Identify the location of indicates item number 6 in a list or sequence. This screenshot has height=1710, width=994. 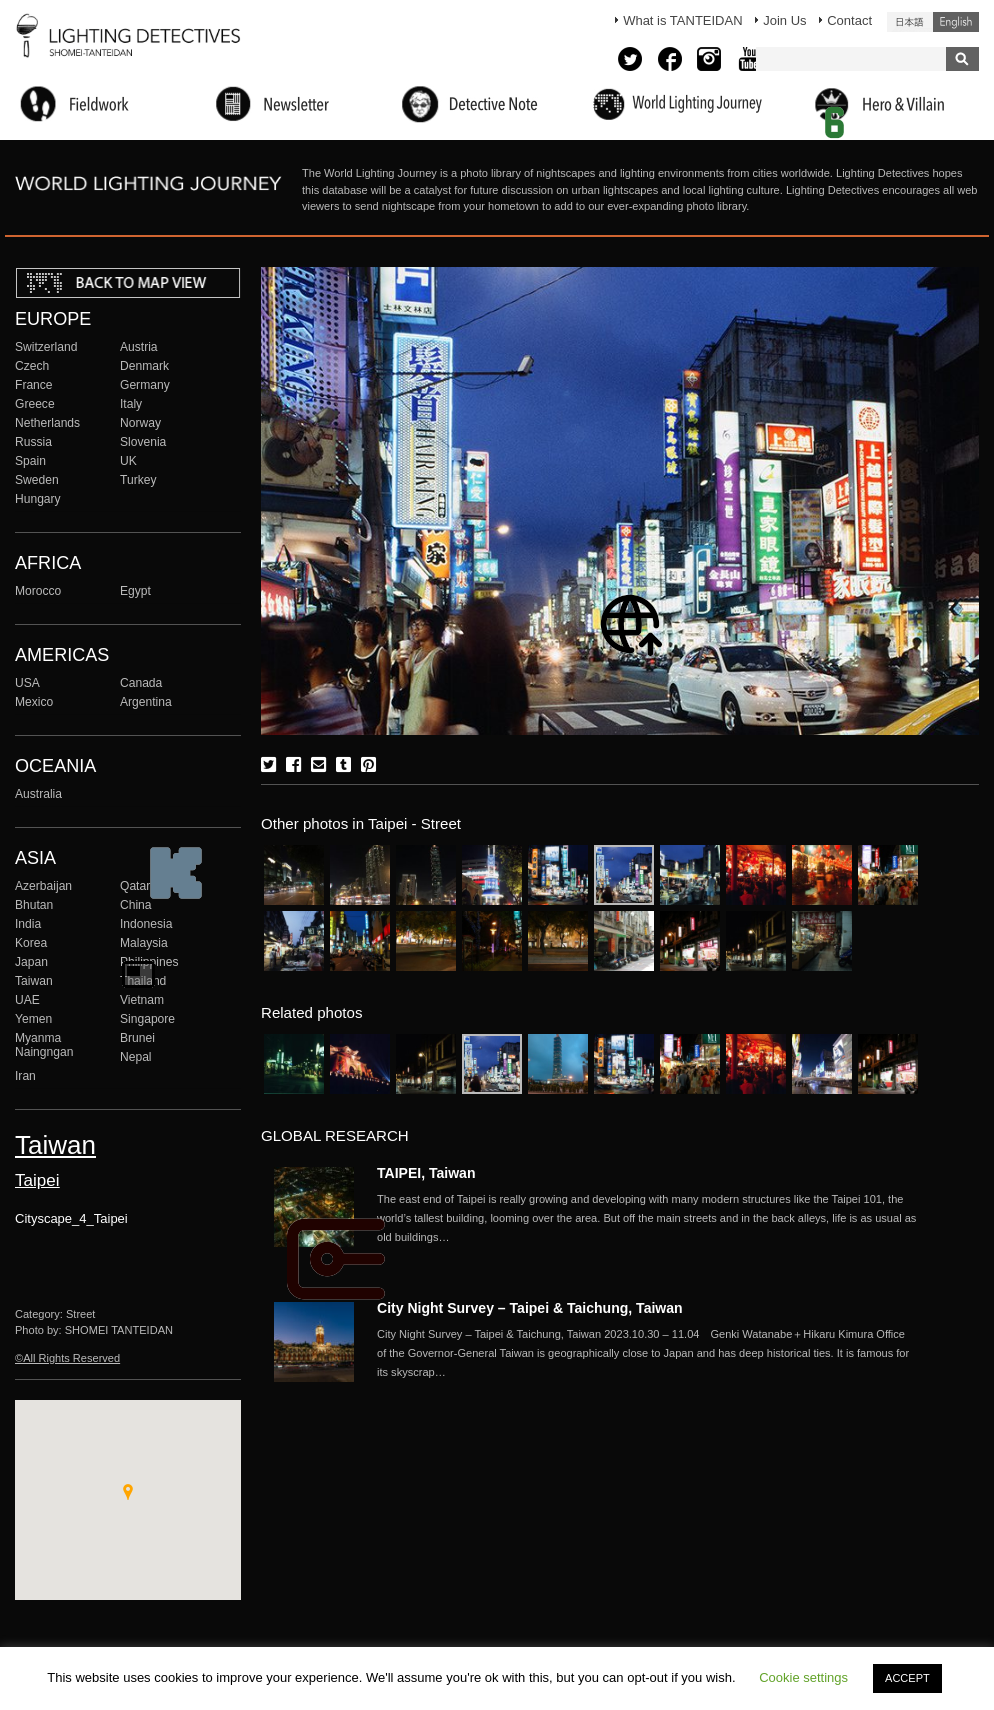
(834, 122).